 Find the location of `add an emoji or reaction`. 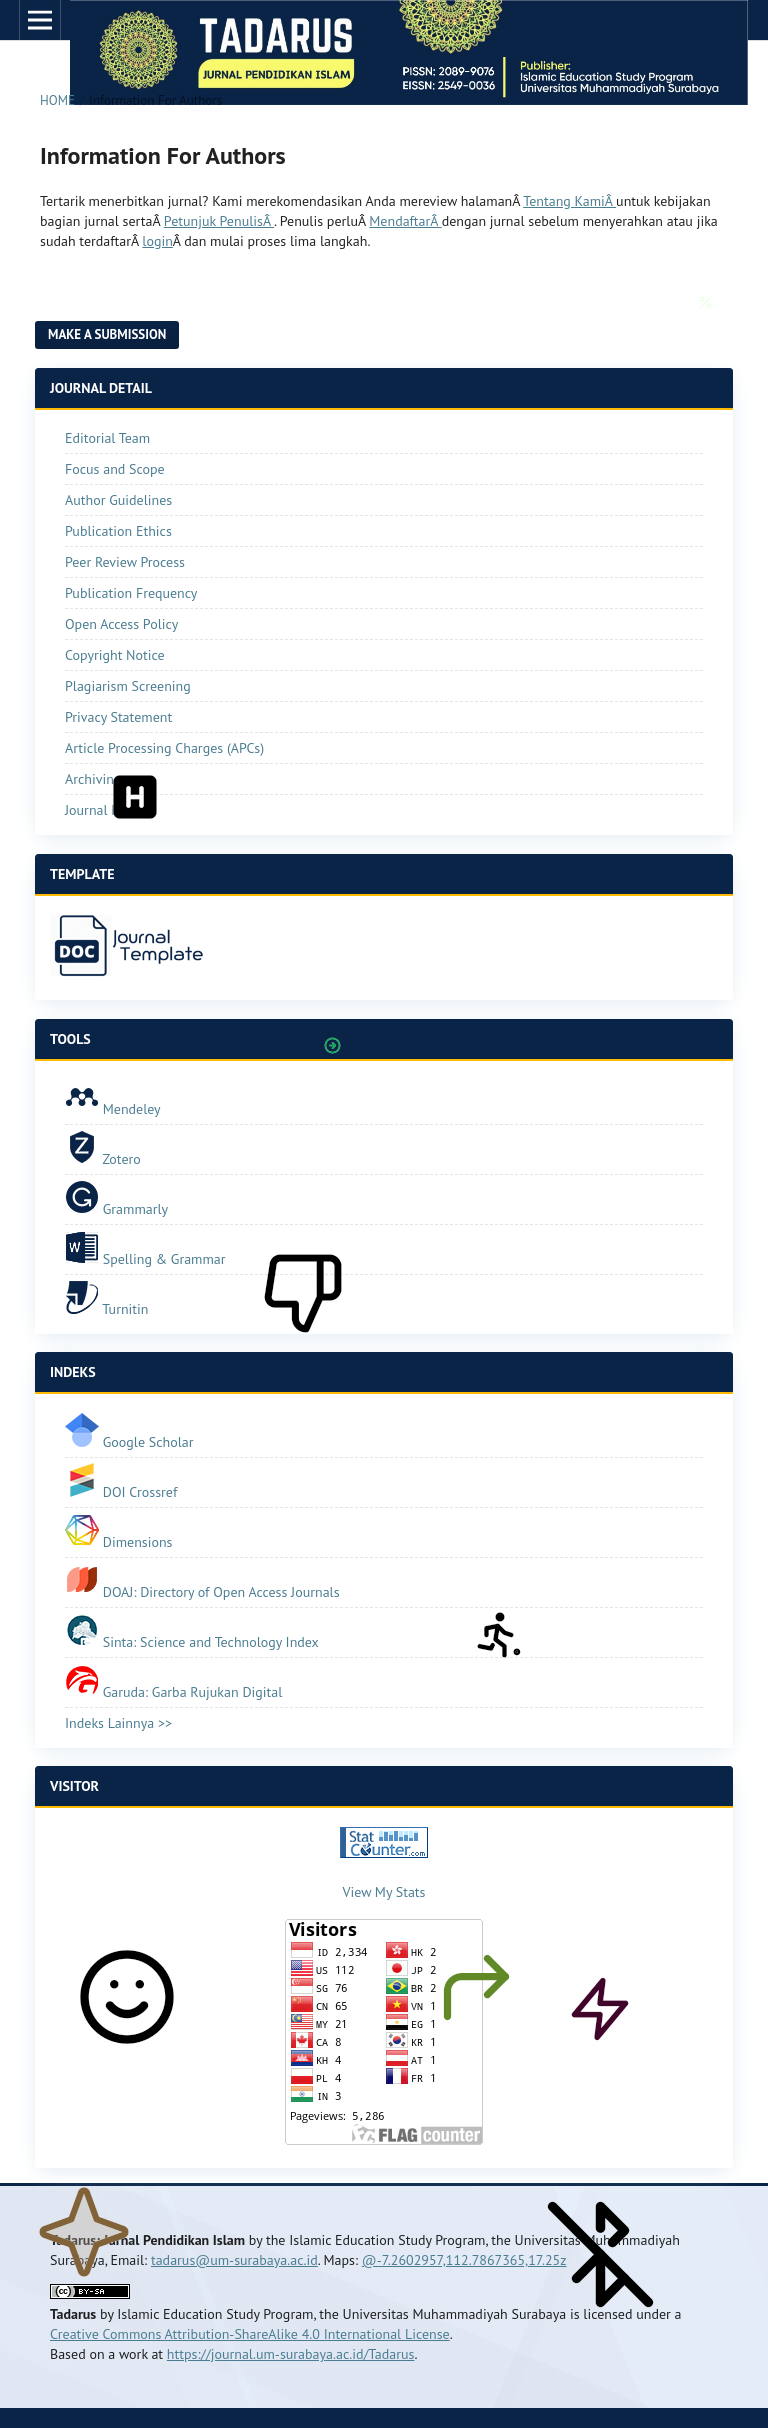

add an emoji or reaction is located at coordinates (127, 1997).